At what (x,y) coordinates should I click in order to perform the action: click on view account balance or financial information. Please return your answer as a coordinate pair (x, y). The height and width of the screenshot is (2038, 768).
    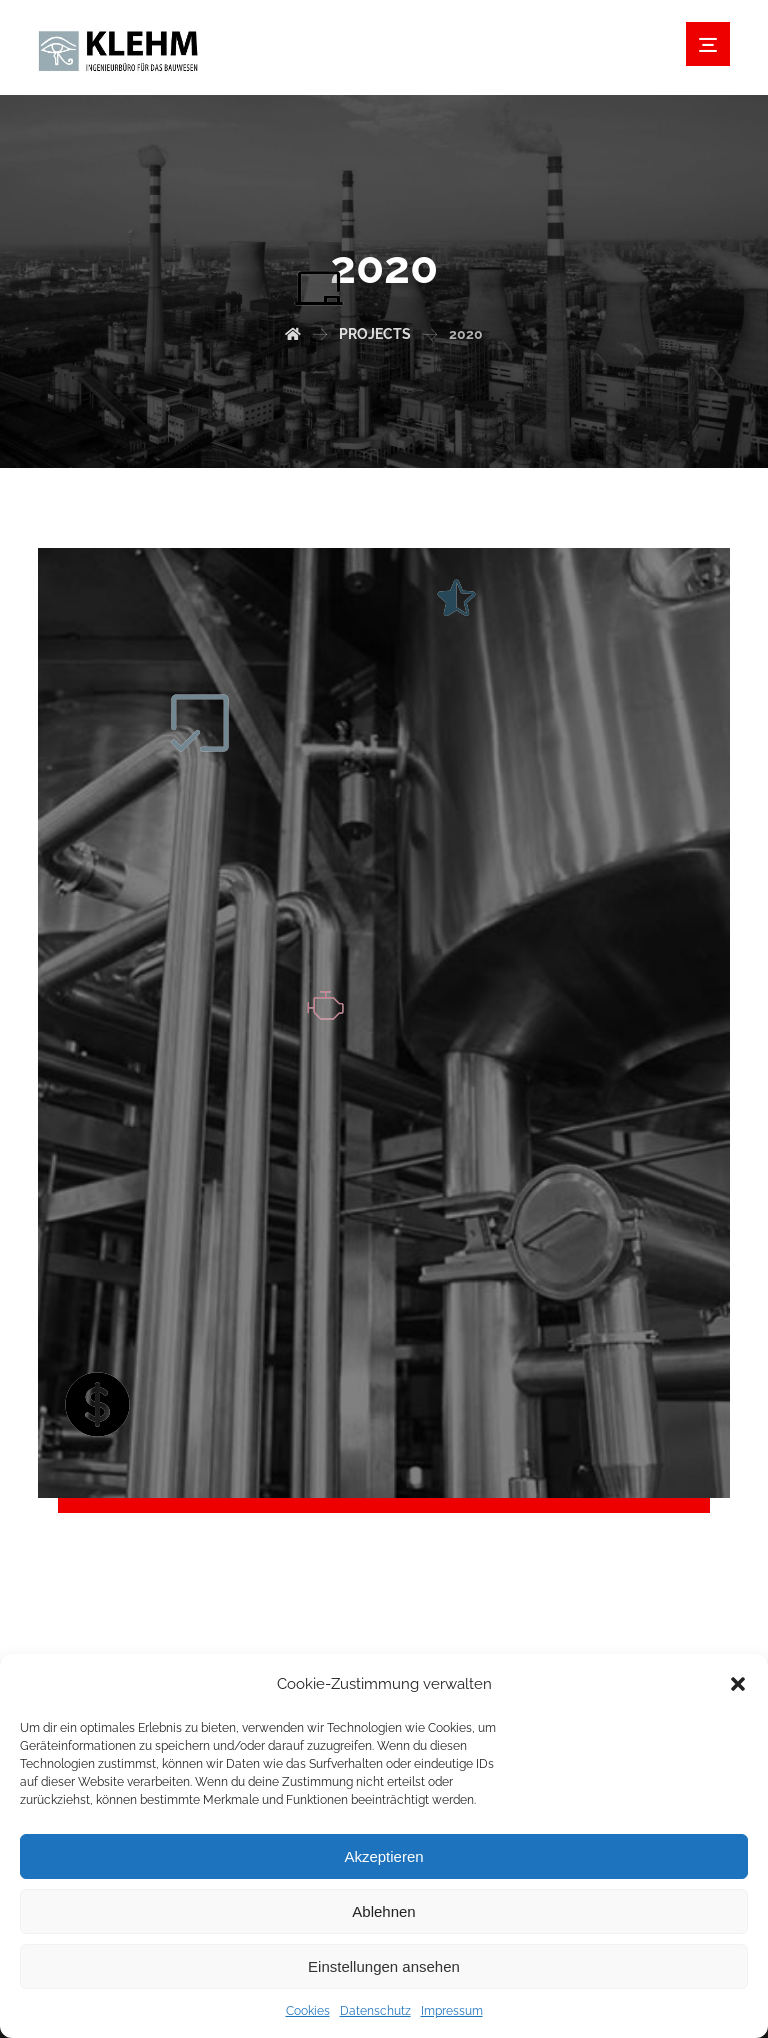
    Looking at the image, I should click on (97, 1404).